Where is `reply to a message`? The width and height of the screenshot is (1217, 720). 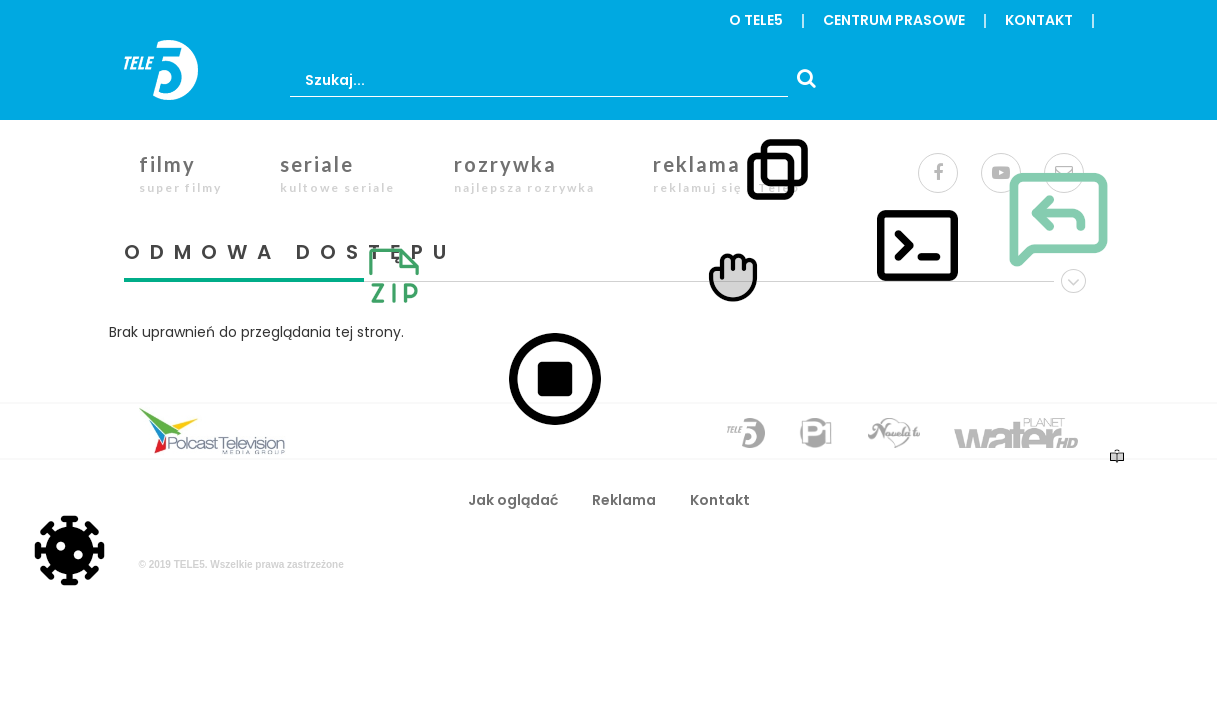 reply to a message is located at coordinates (1058, 217).